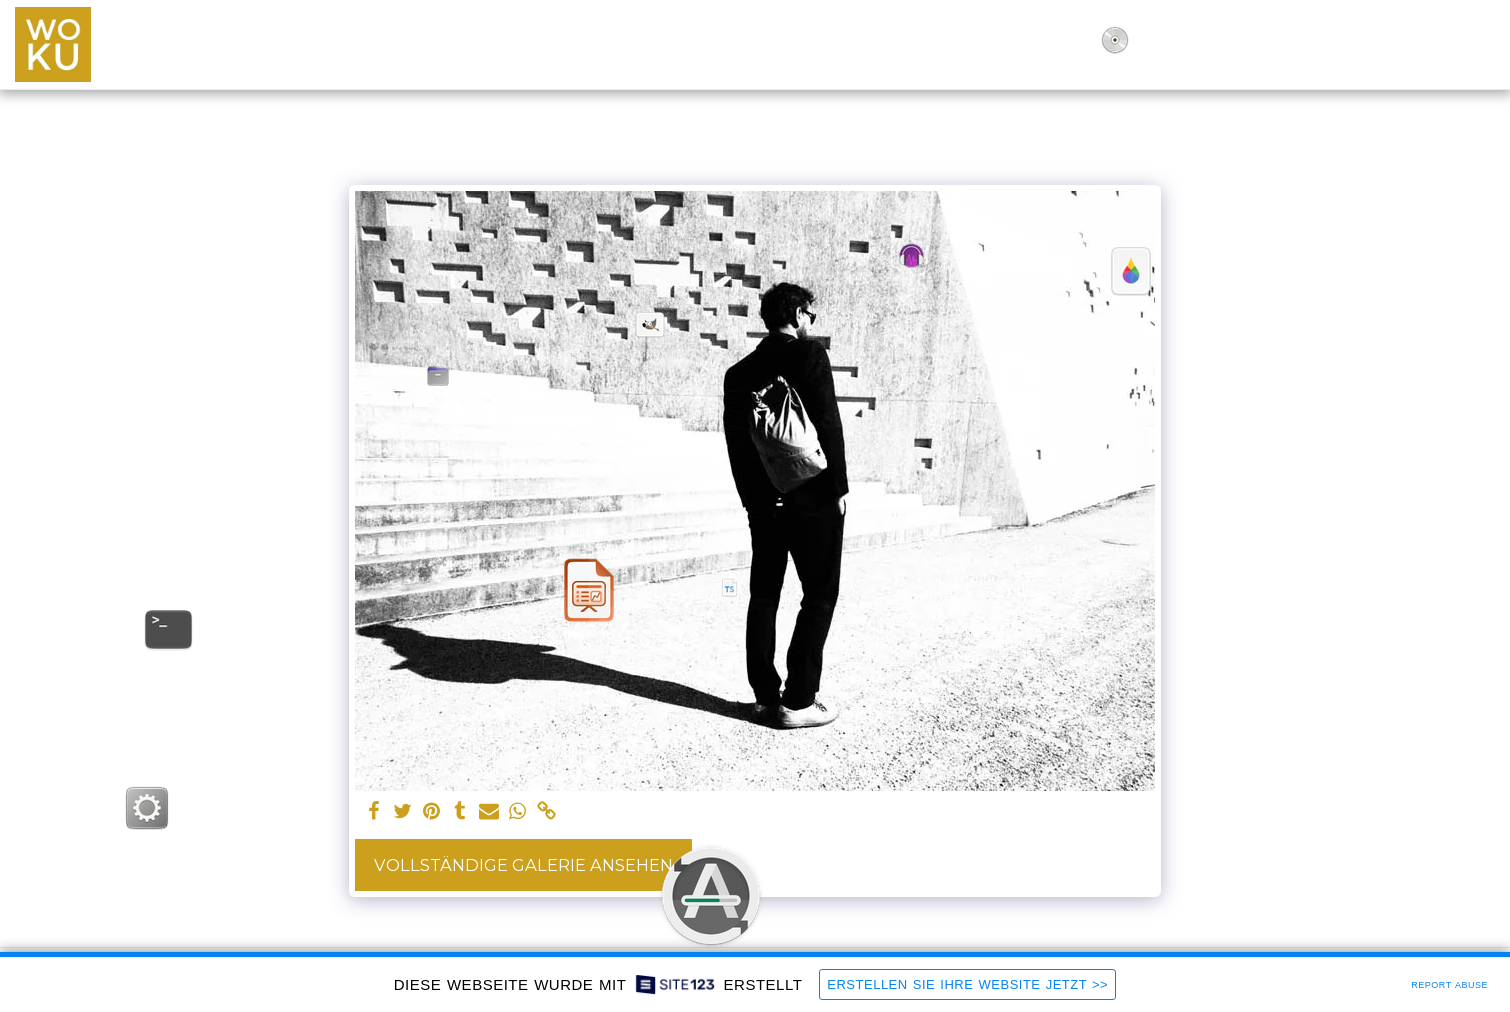  I want to click on an ICC color profile file, so click(1131, 271).